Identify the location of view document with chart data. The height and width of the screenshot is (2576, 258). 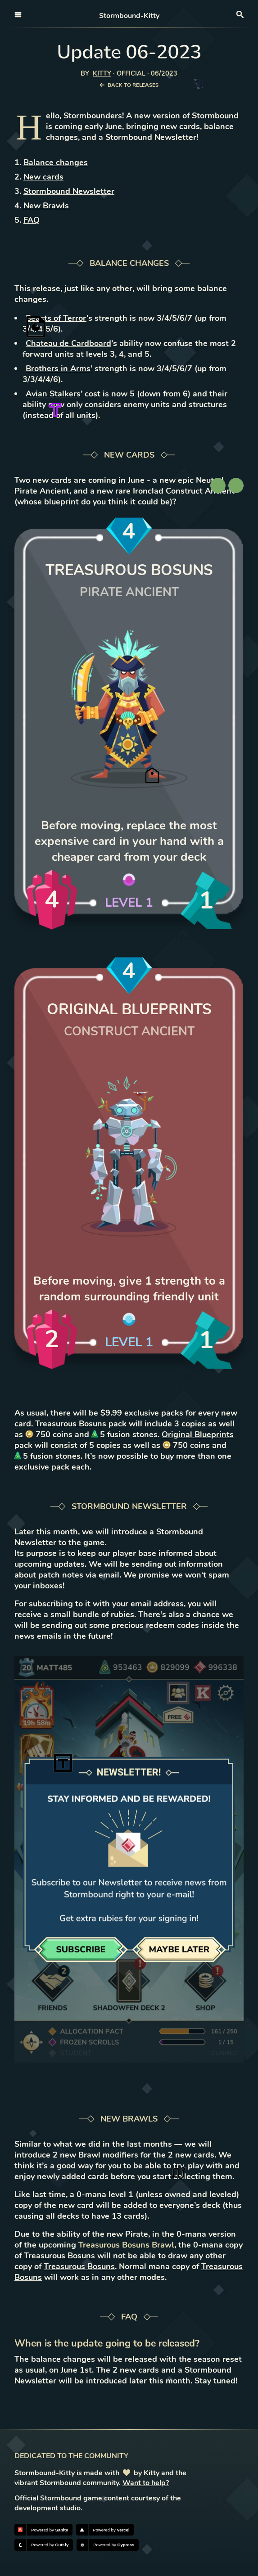
(36, 327).